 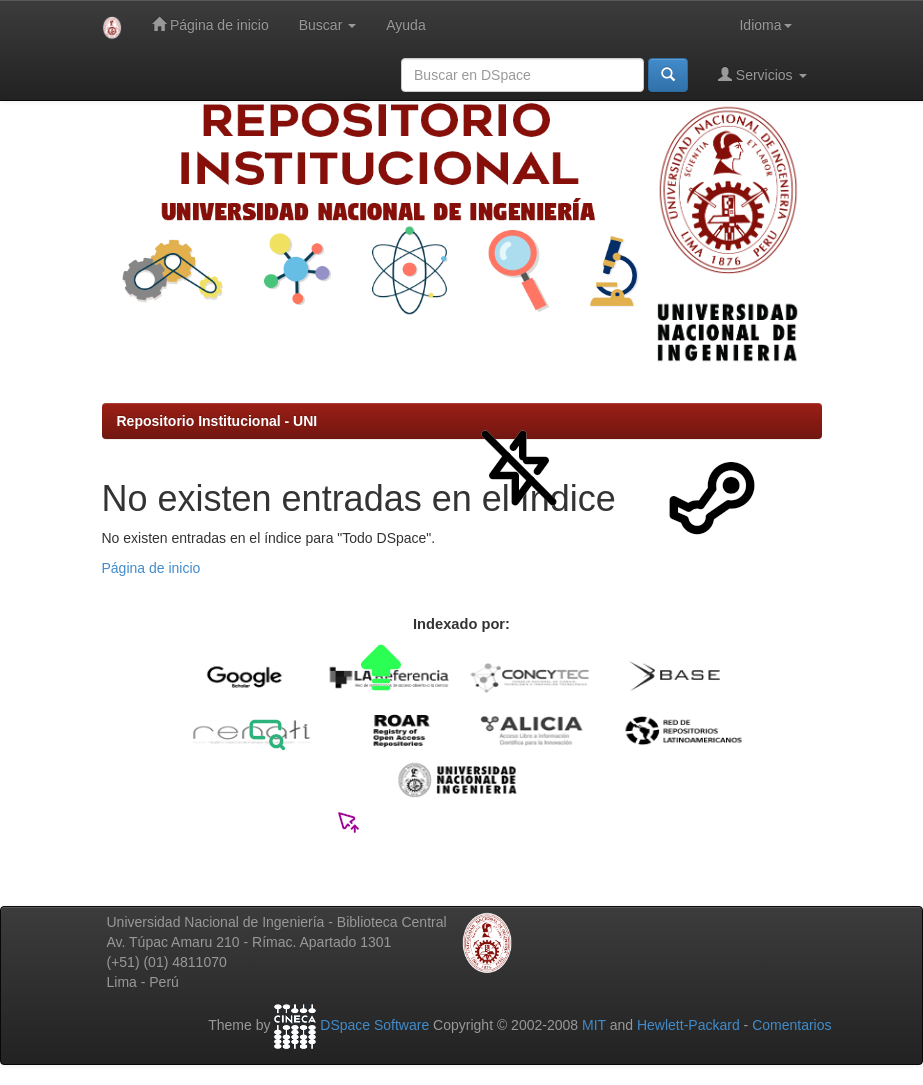 What do you see at coordinates (519, 468) in the screenshot?
I see `disable flash mode` at bounding box center [519, 468].